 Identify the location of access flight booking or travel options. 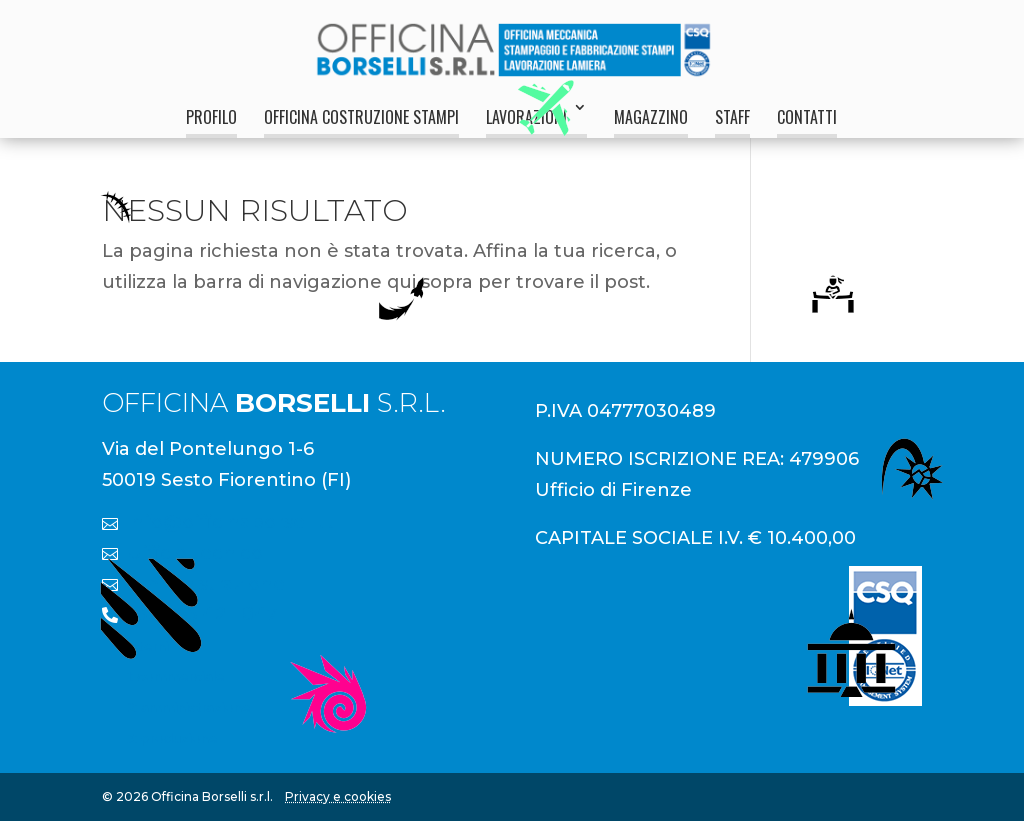
(545, 109).